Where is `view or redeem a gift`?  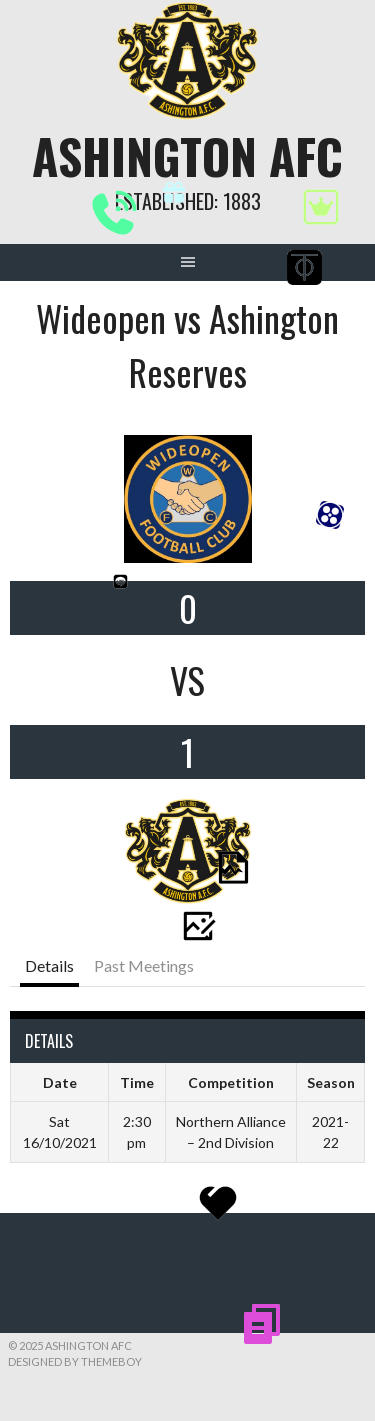
view or redeem a gift is located at coordinates (174, 193).